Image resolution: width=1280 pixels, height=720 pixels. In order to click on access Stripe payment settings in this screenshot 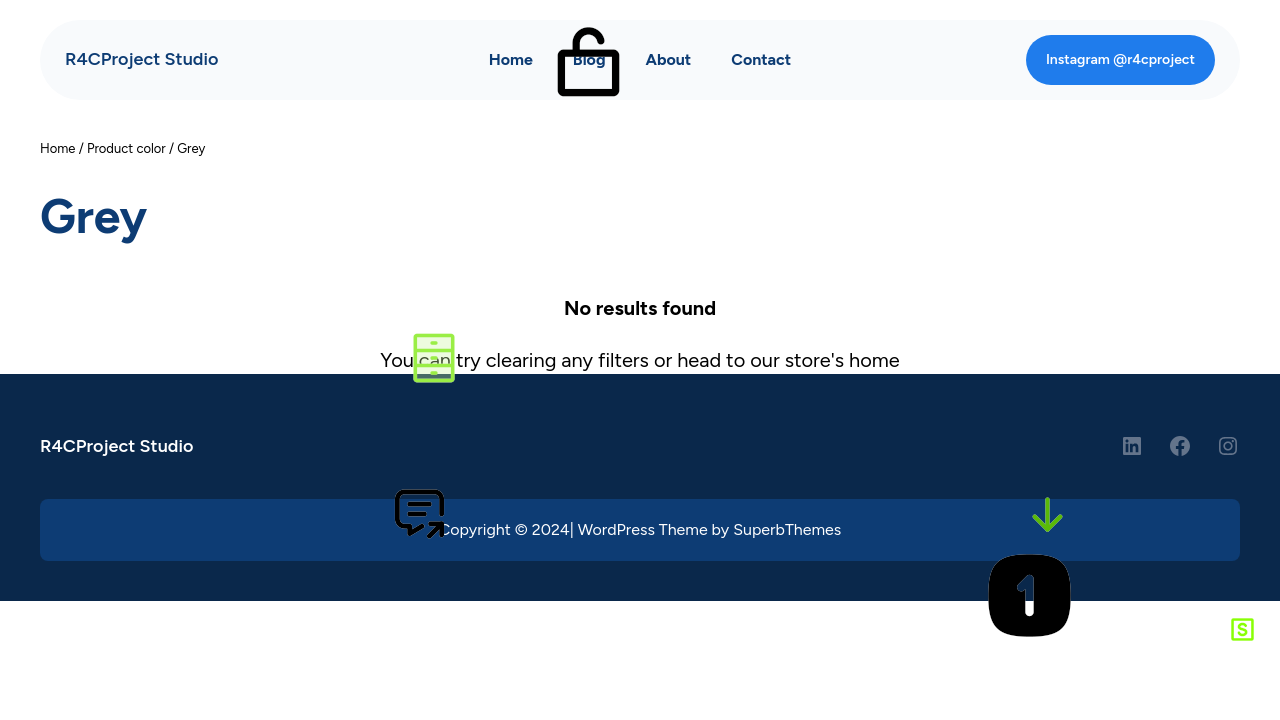, I will do `click(1242, 629)`.